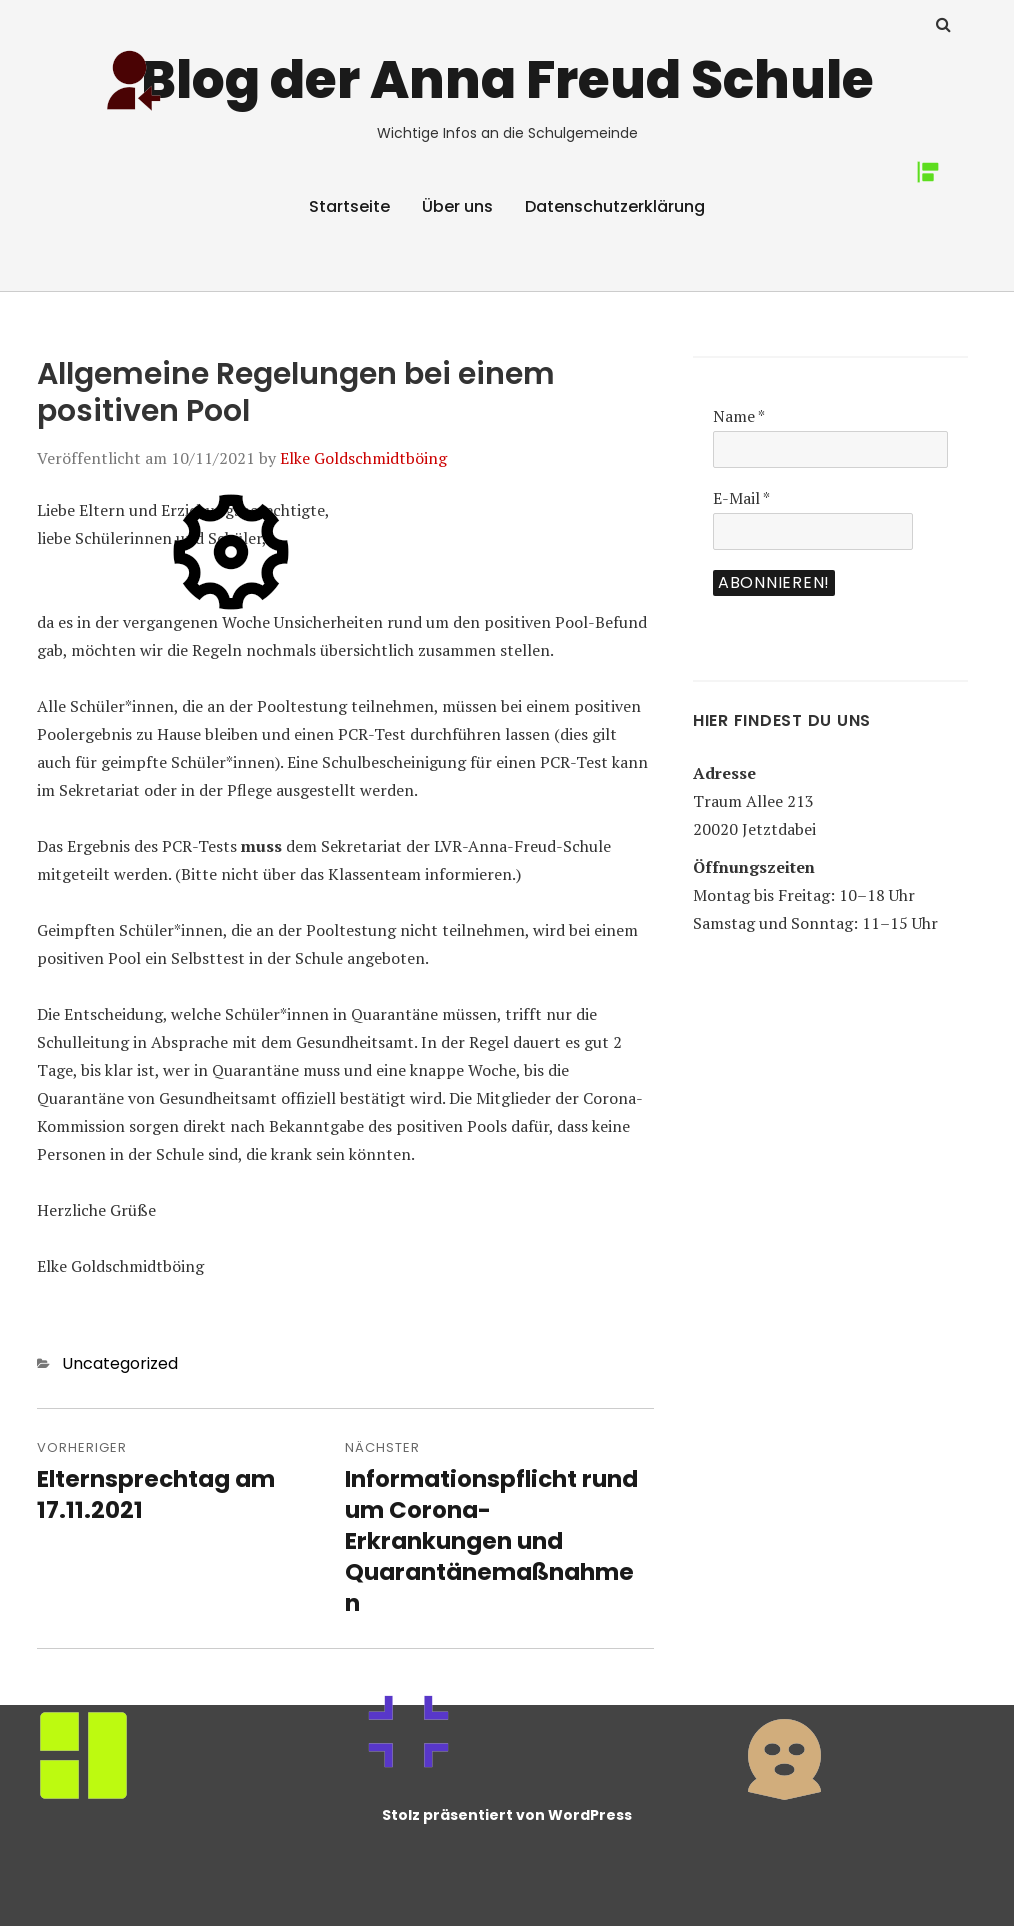  Describe the element at coordinates (231, 552) in the screenshot. I see `access settings or preferences` at that location.